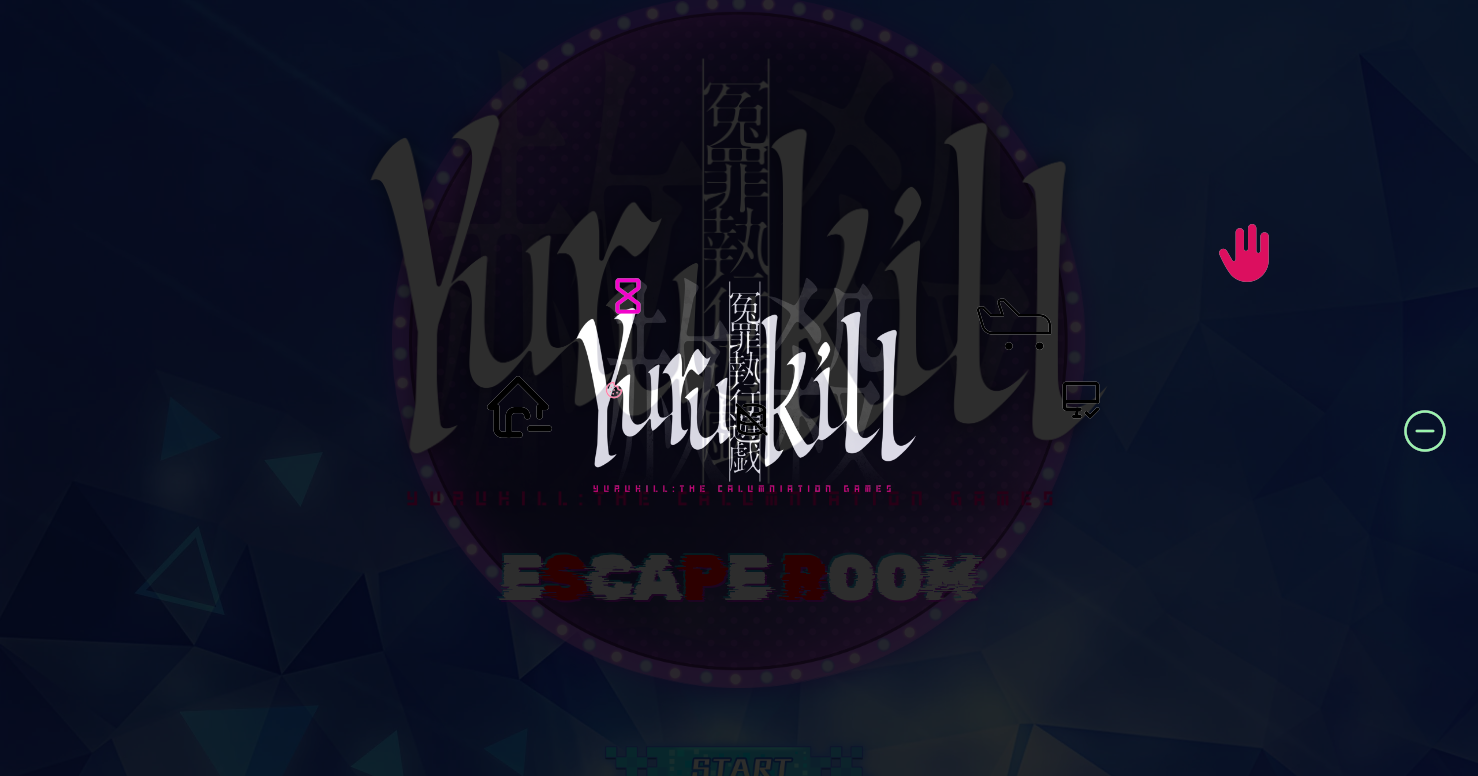  I want to click on remove an item from a list or cart, so click(1425, 431).